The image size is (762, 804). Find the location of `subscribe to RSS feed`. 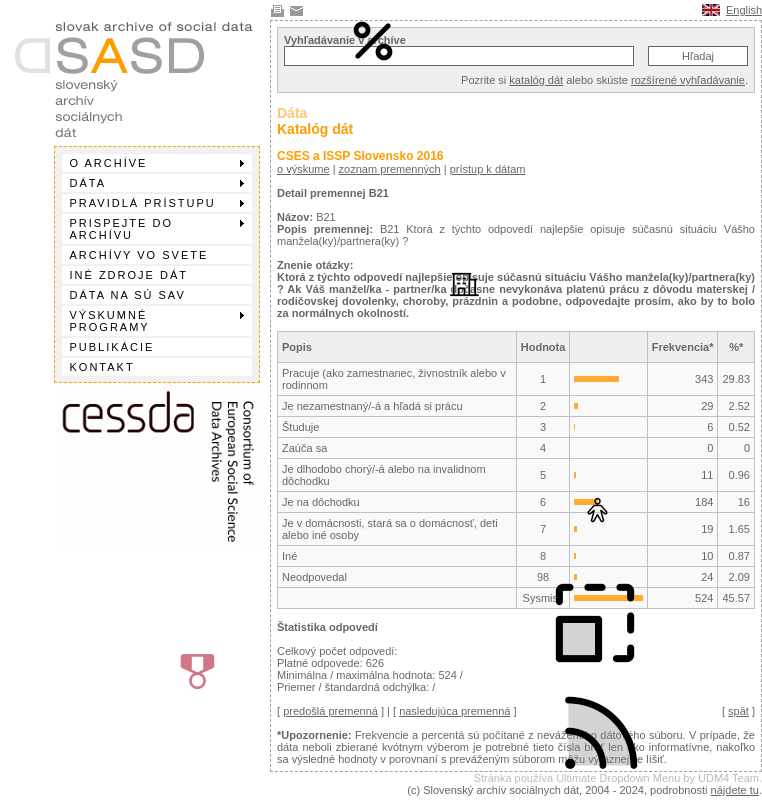

subscribe to RSS feed is located at coordinates (596, 738).